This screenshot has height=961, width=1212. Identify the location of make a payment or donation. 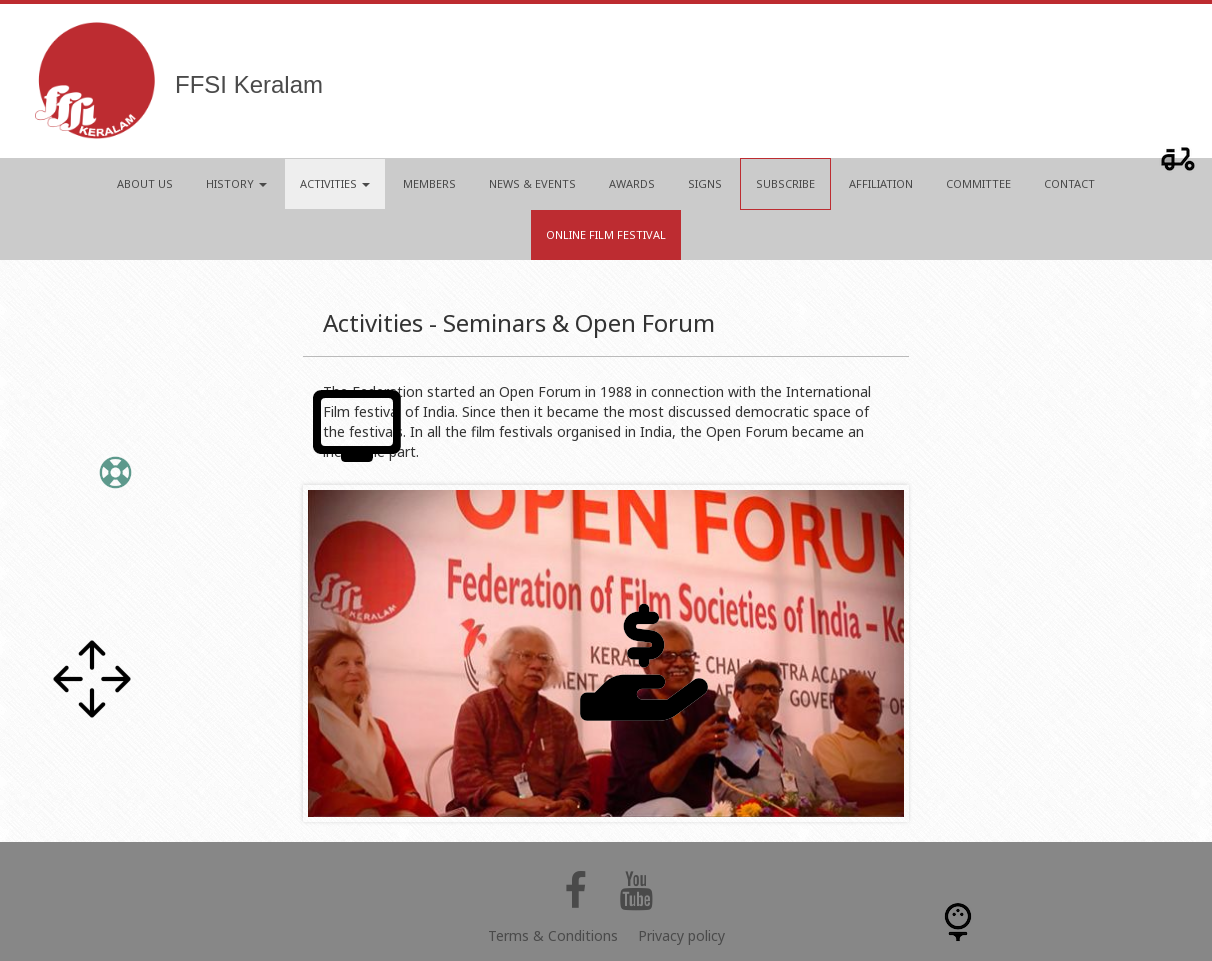
(644, 664).